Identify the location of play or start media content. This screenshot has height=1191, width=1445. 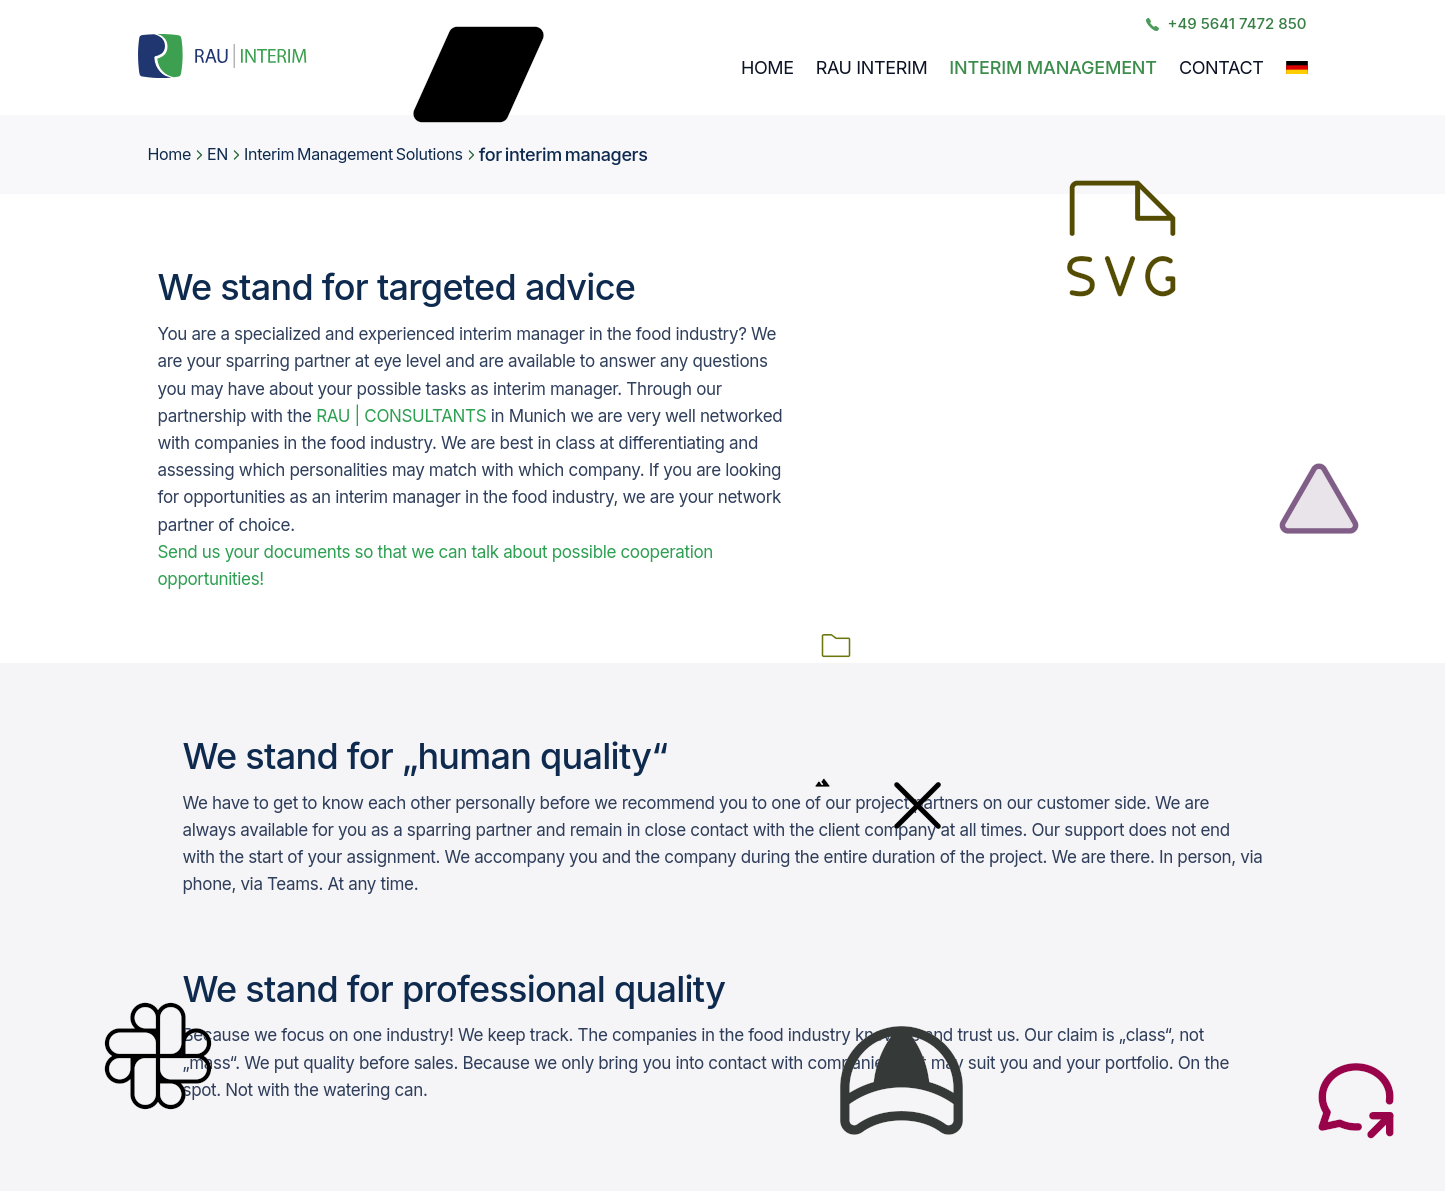
(1319, 500).